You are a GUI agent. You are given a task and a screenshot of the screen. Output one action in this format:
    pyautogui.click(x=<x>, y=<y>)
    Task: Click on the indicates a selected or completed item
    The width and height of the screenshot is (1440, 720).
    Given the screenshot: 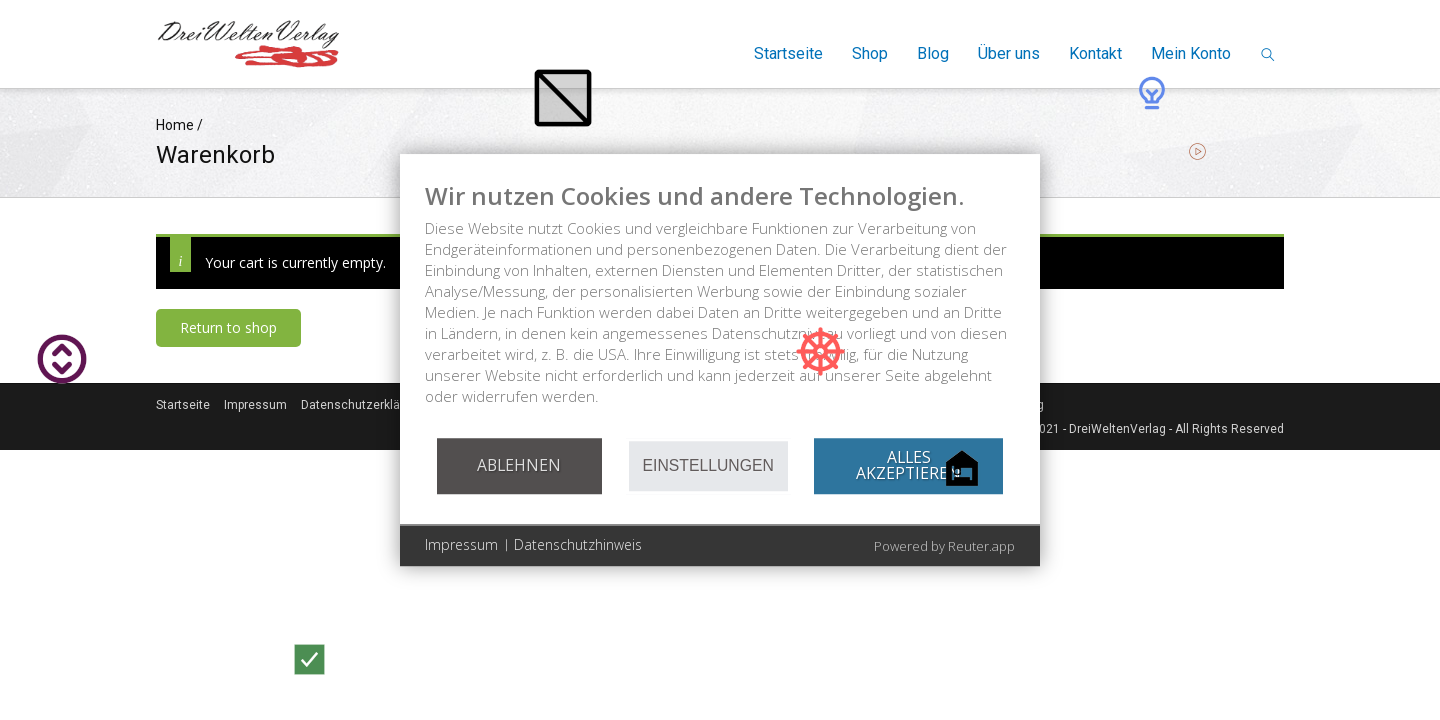 What is the action you would take?
    pyautogui.click(x=309, y=659)
    